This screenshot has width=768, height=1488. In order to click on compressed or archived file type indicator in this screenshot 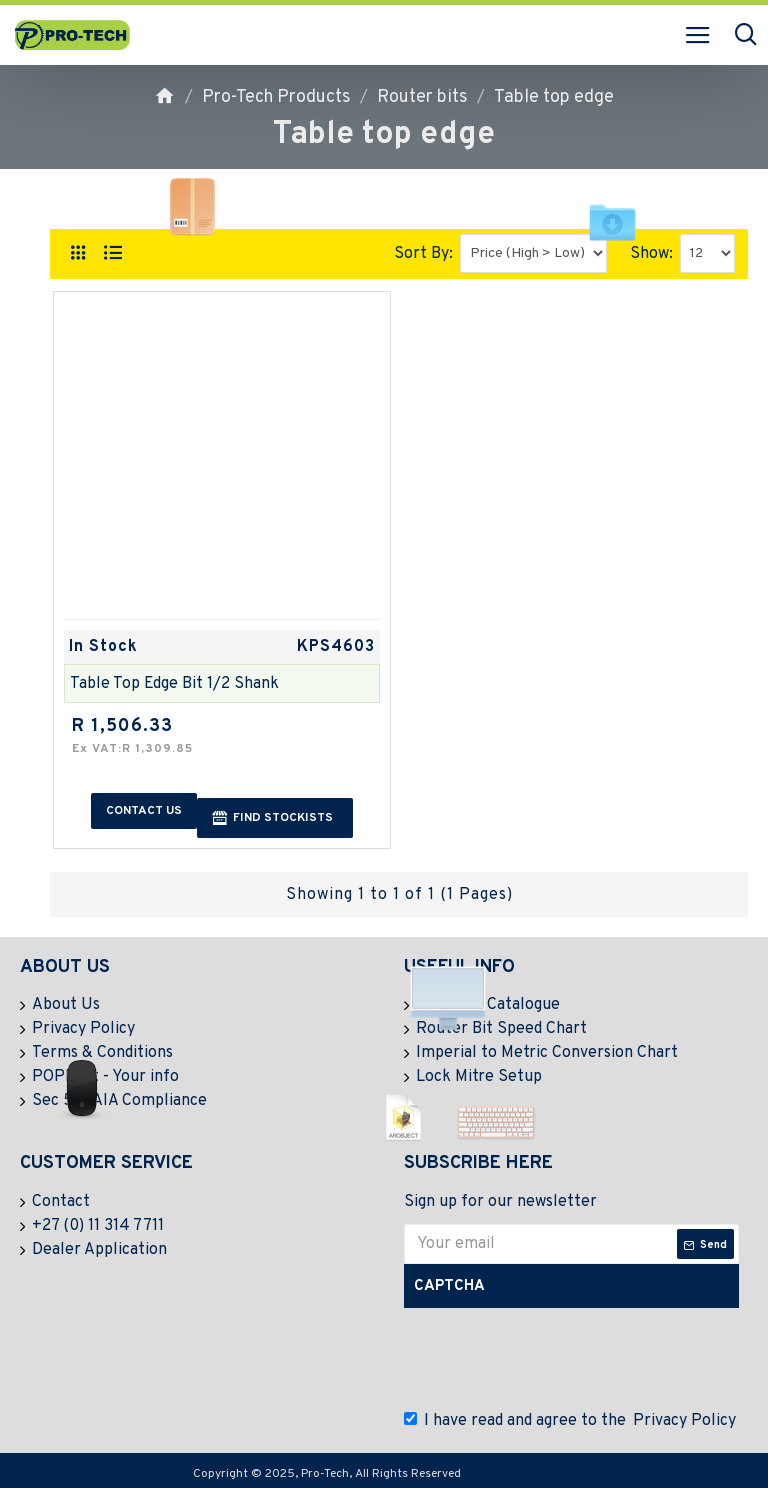, I will do `click(192, 206)`.